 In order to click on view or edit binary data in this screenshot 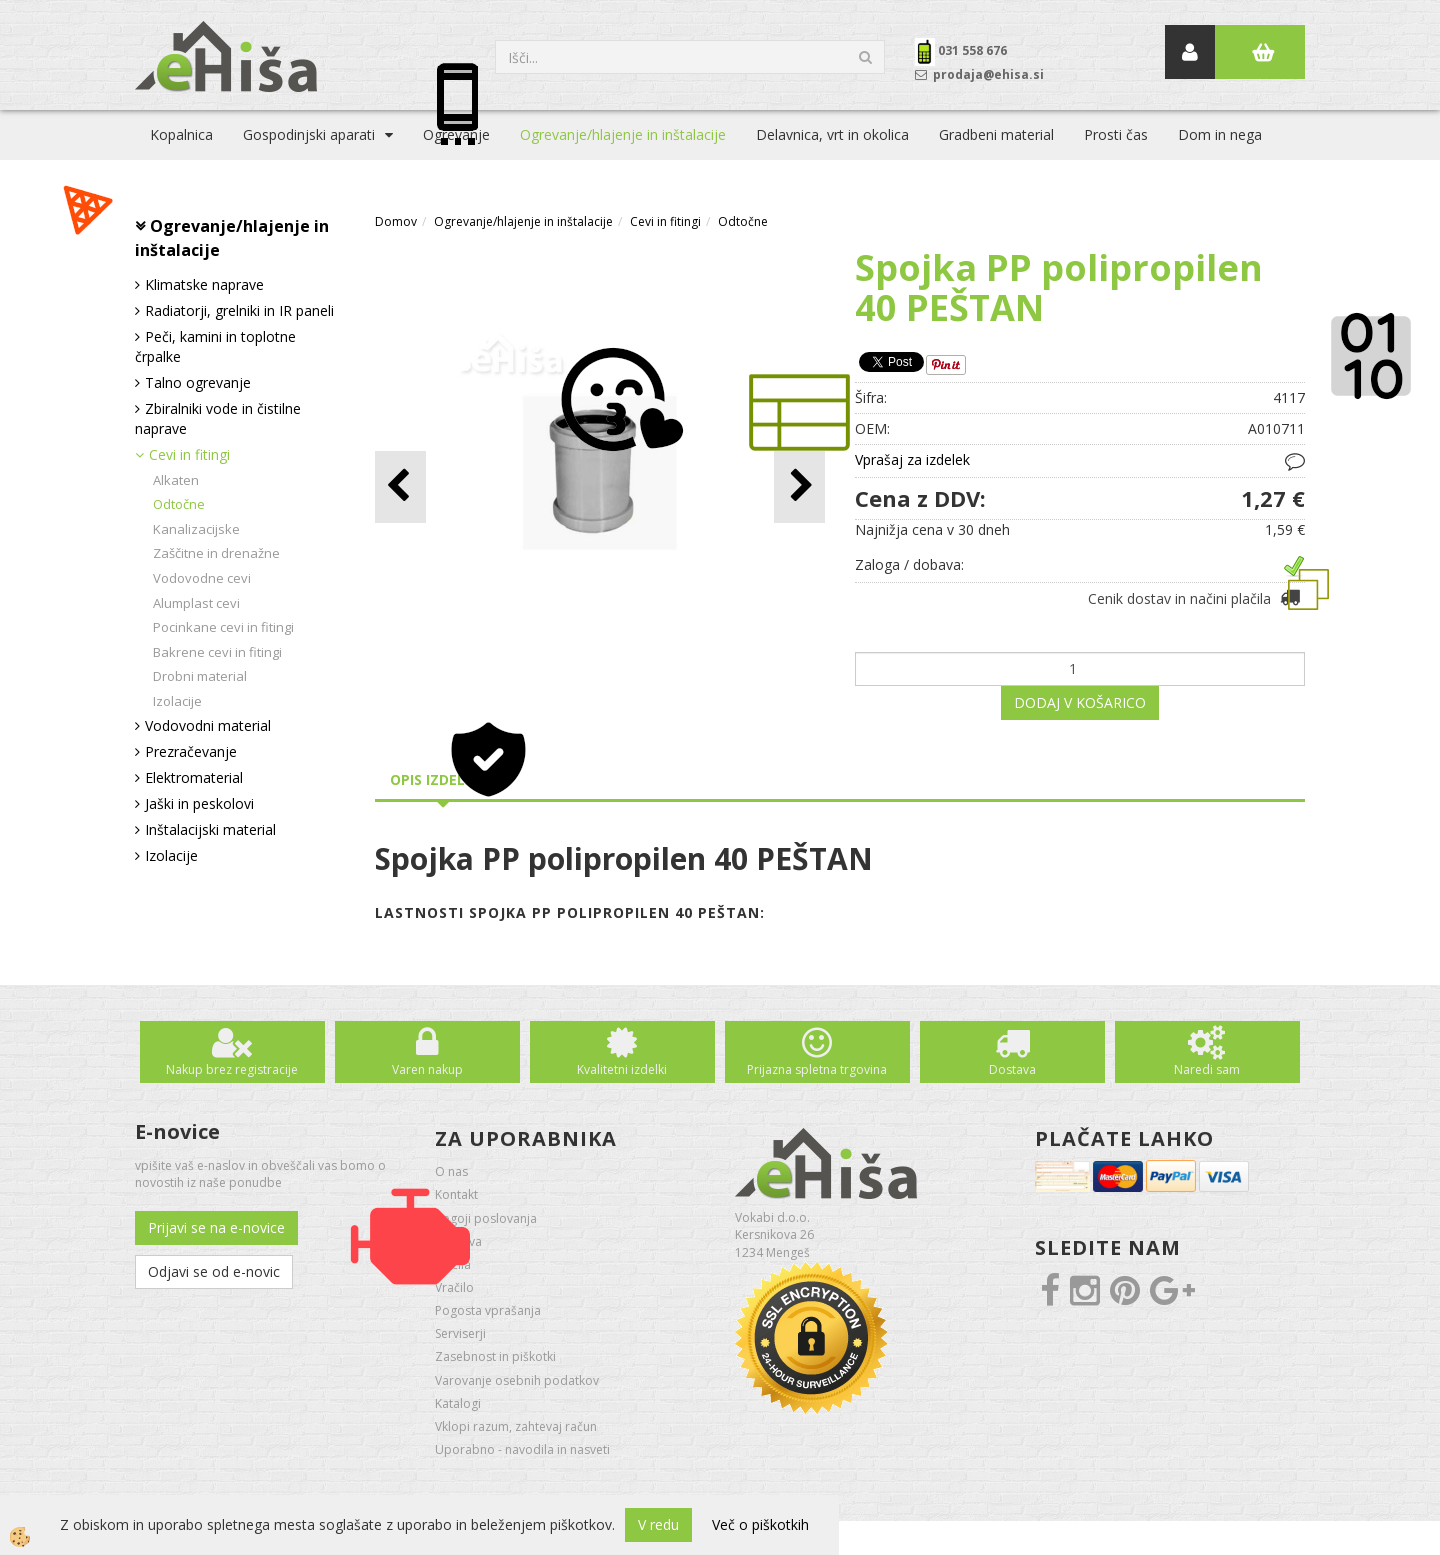, I will do `click(1371, 356)`.